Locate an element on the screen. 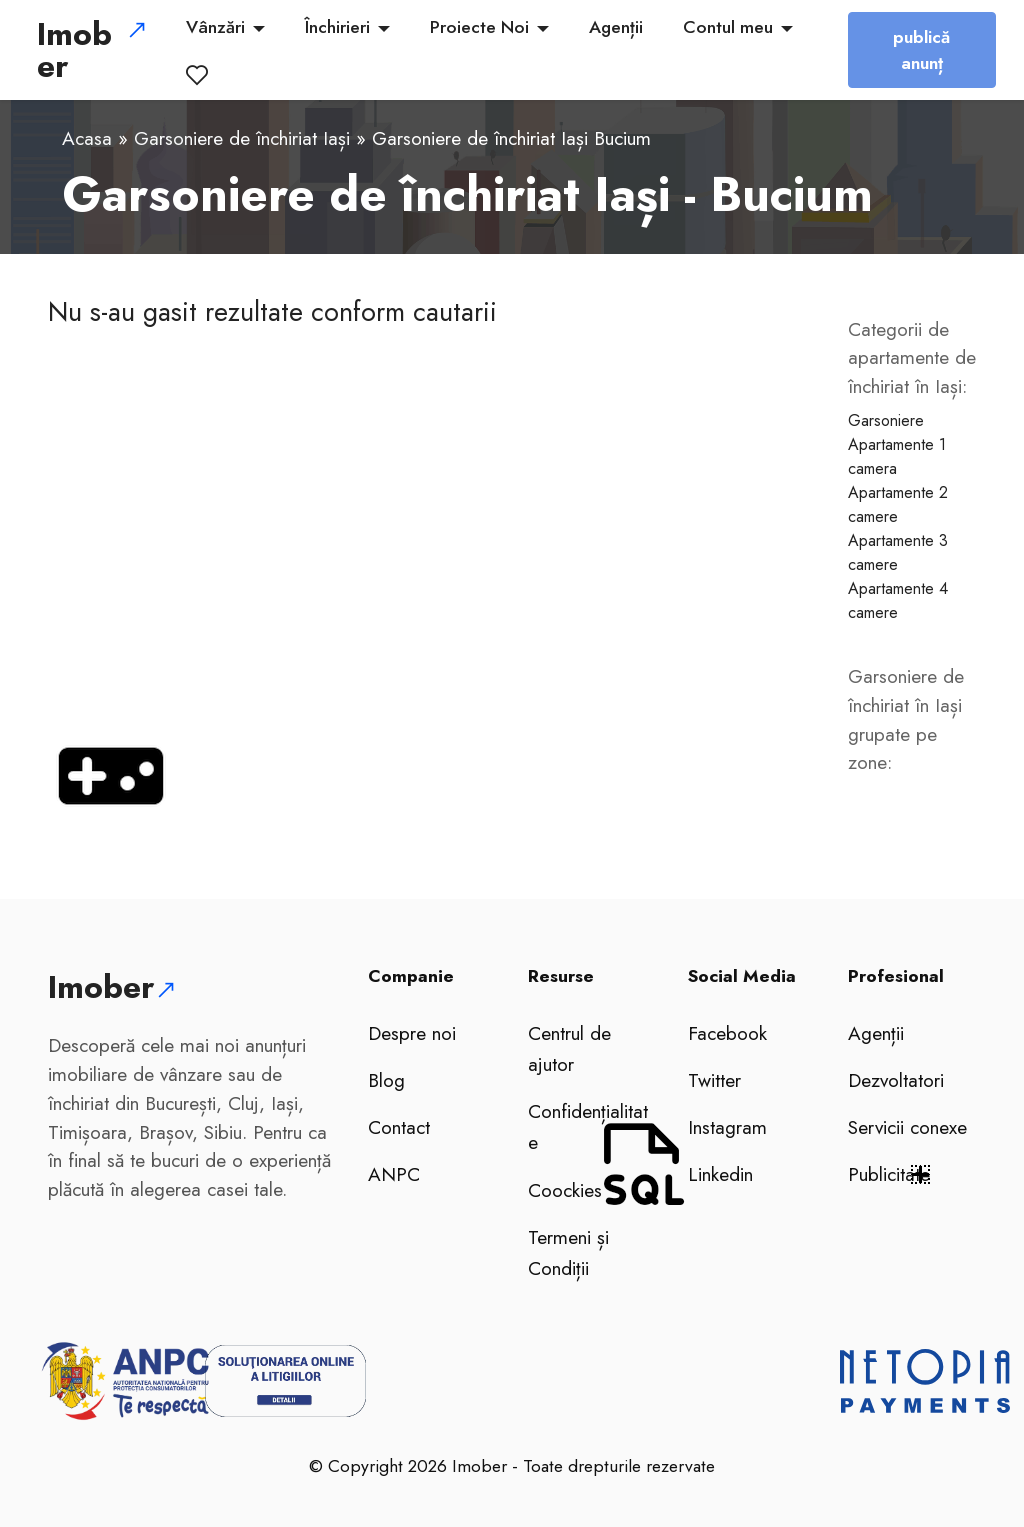  apply inner borders to selected cells is located at coordinates (920, 1174).